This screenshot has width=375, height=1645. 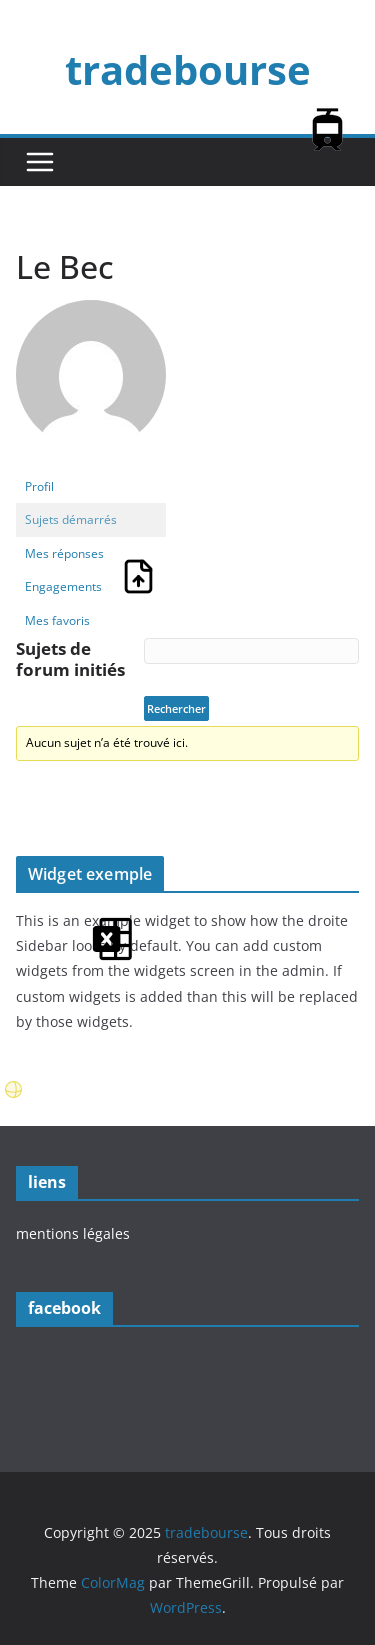 I want to click on view tram or light rail transit options, so click(x=327, y=129).